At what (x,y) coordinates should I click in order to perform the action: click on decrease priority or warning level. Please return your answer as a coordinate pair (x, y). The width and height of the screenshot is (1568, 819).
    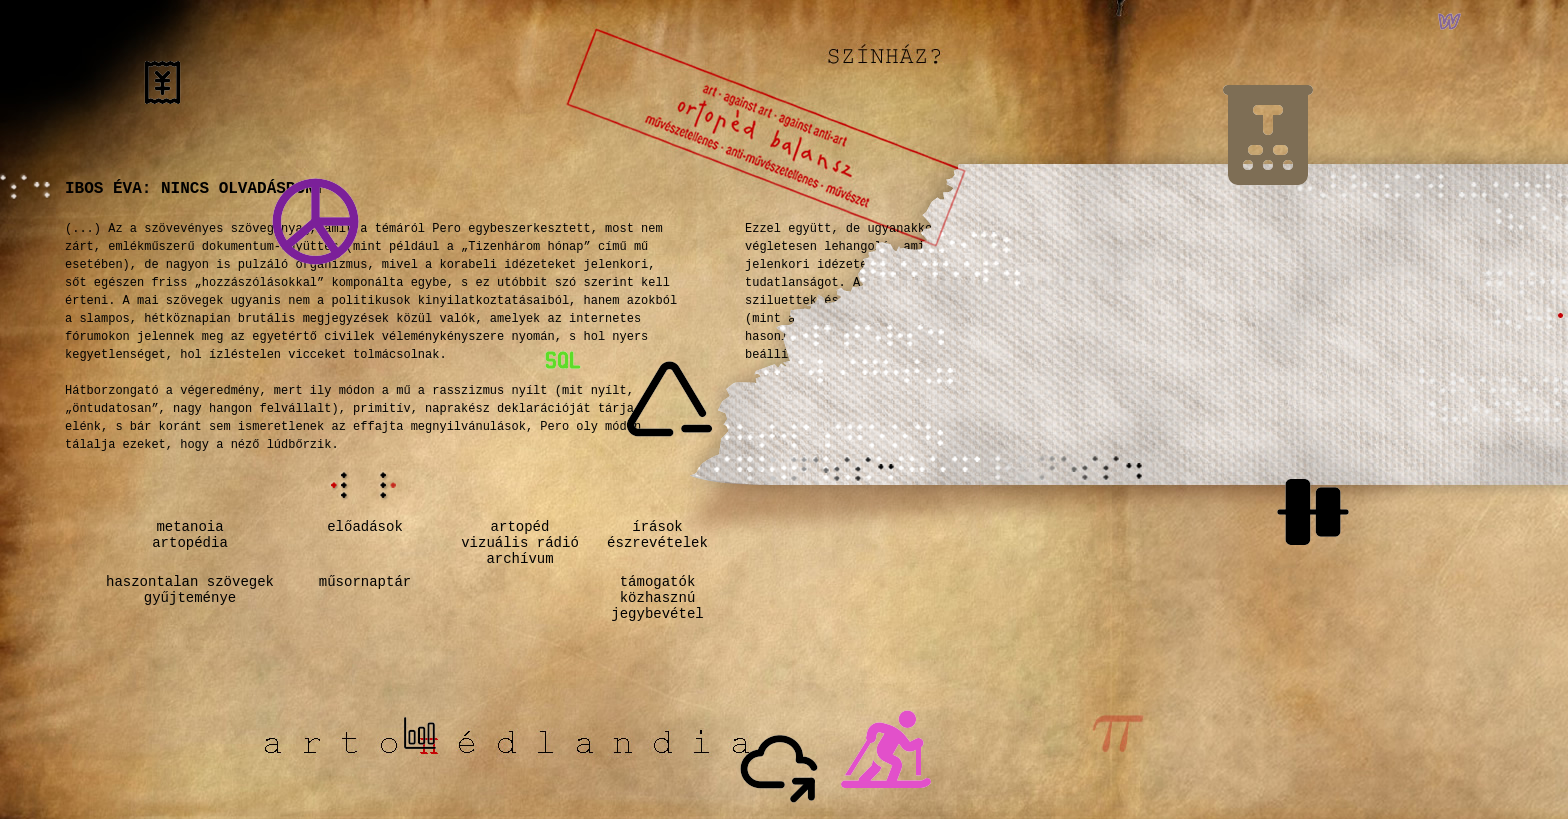
    Looking at the image, I should click on (669, 401).